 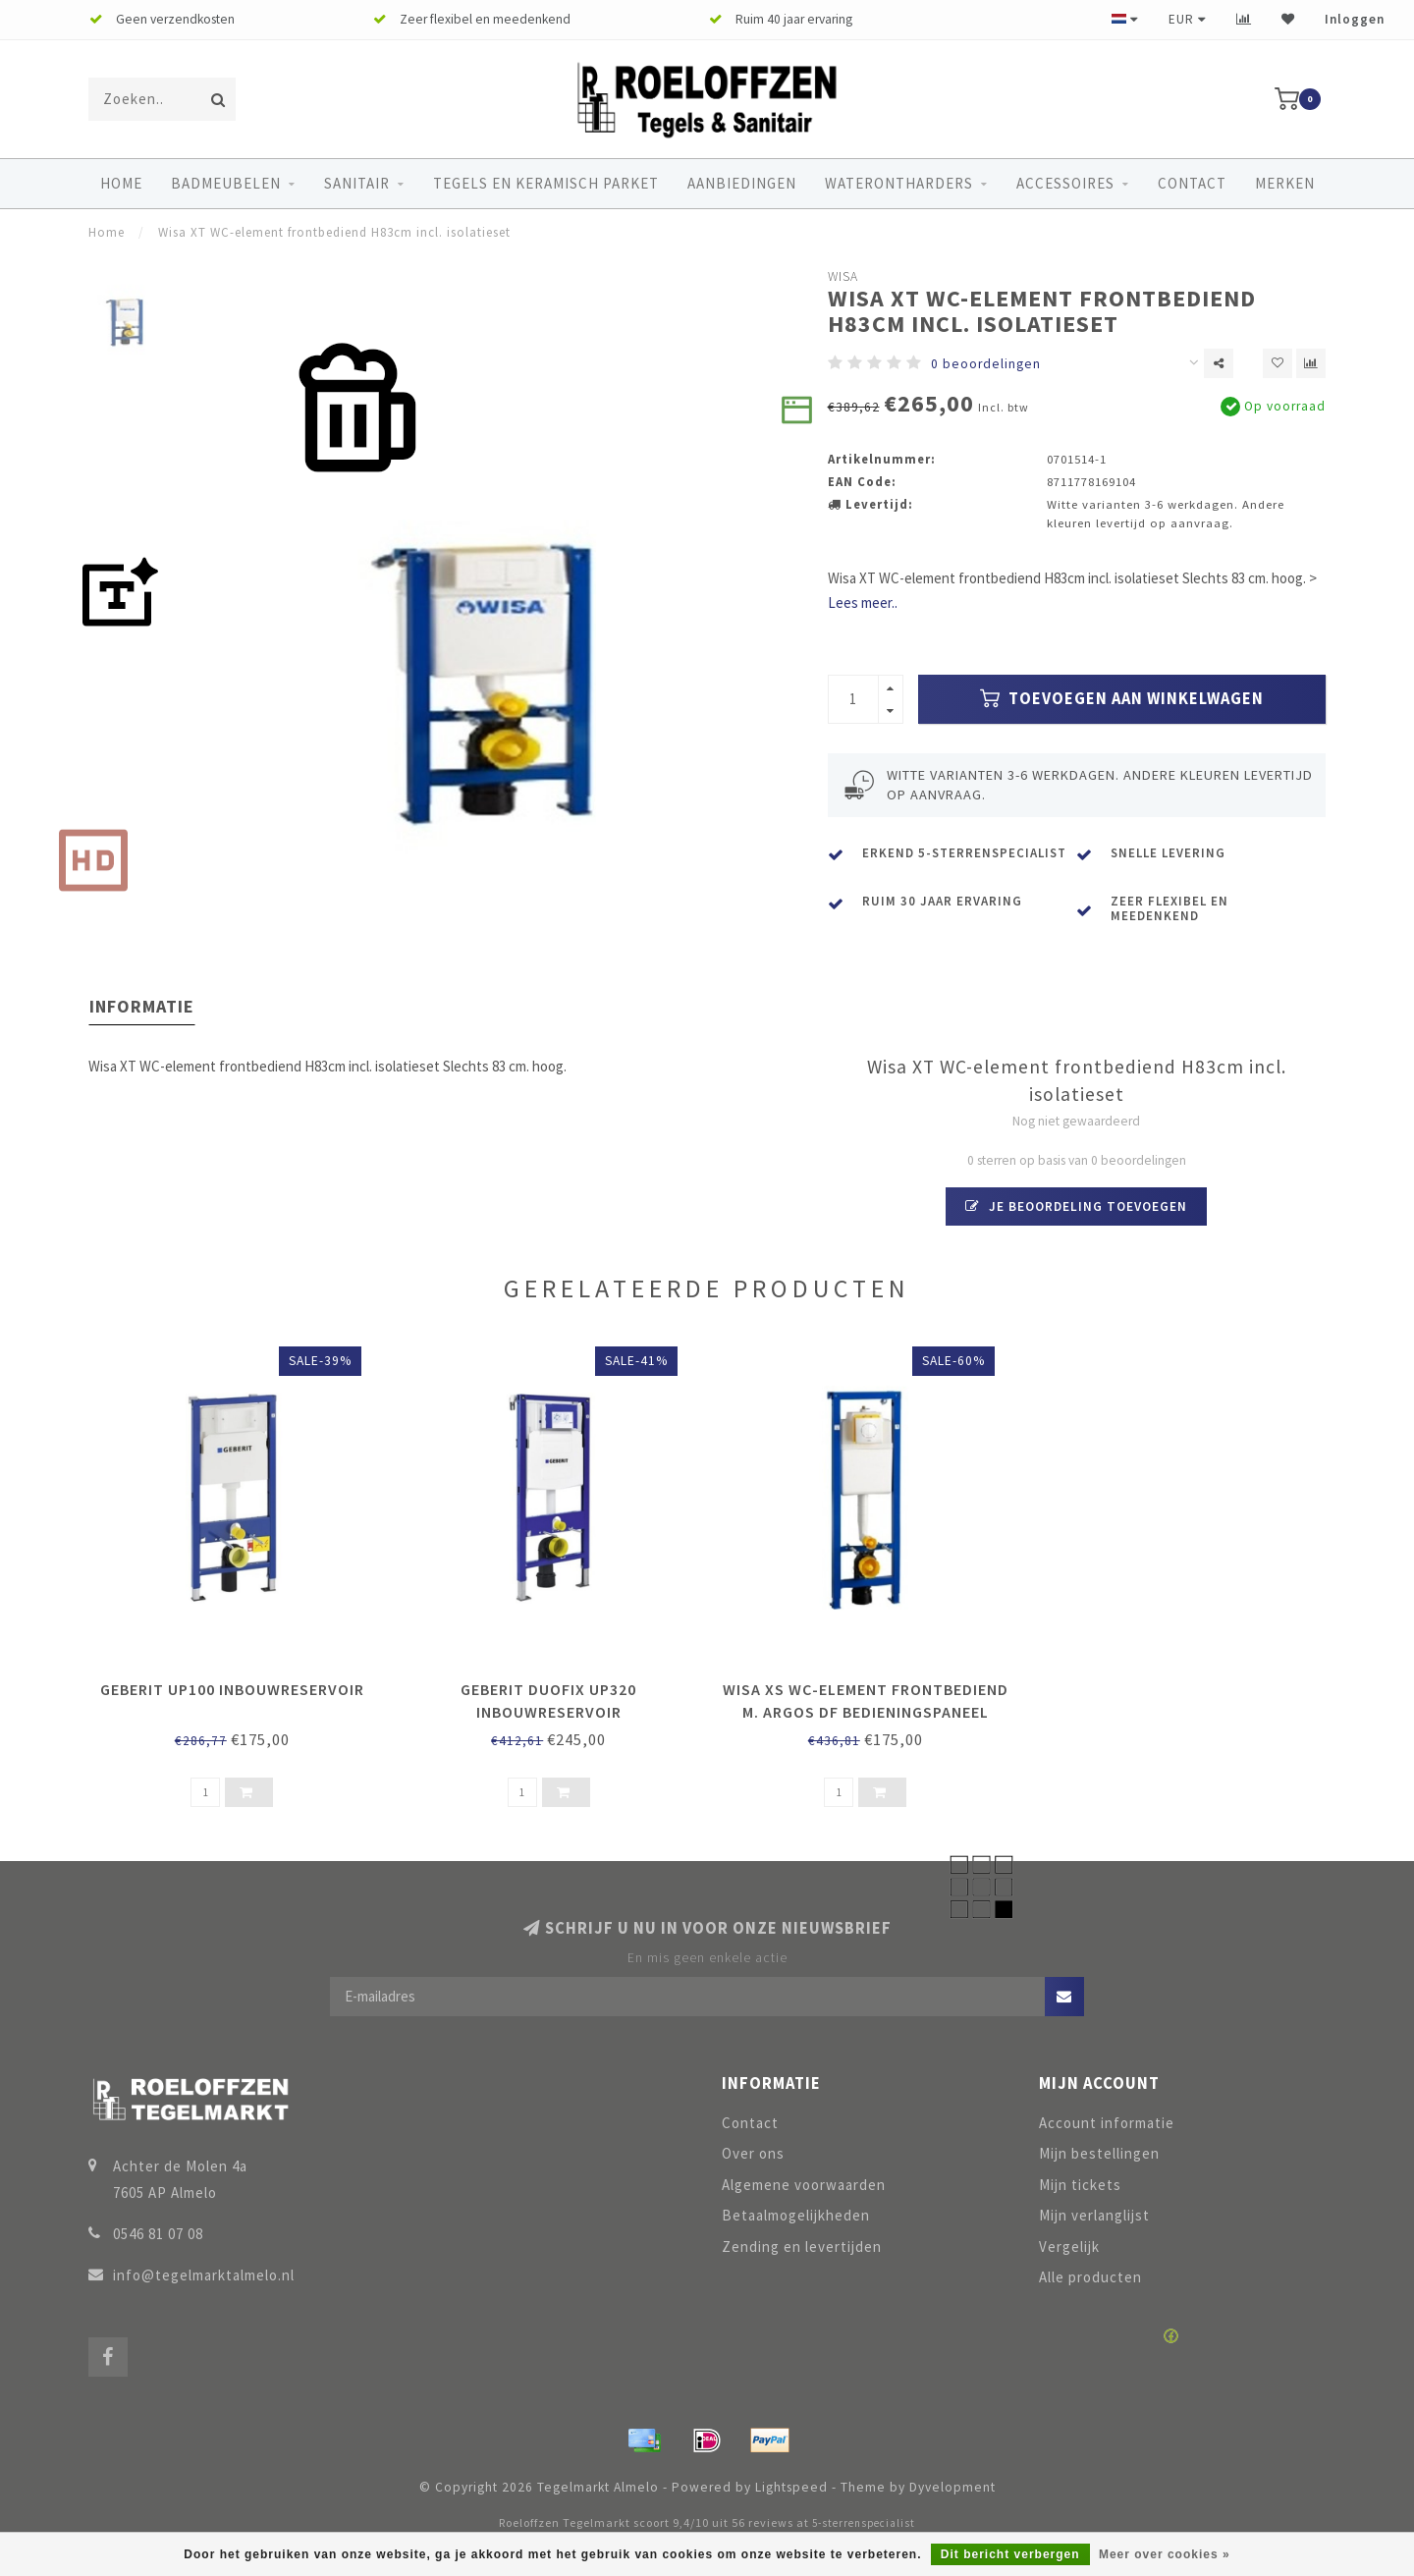 What do you see at coordinates (360, 411) in the screenshot?
I see `browse nearby bars or pubs` at bounding box center [360, 411].